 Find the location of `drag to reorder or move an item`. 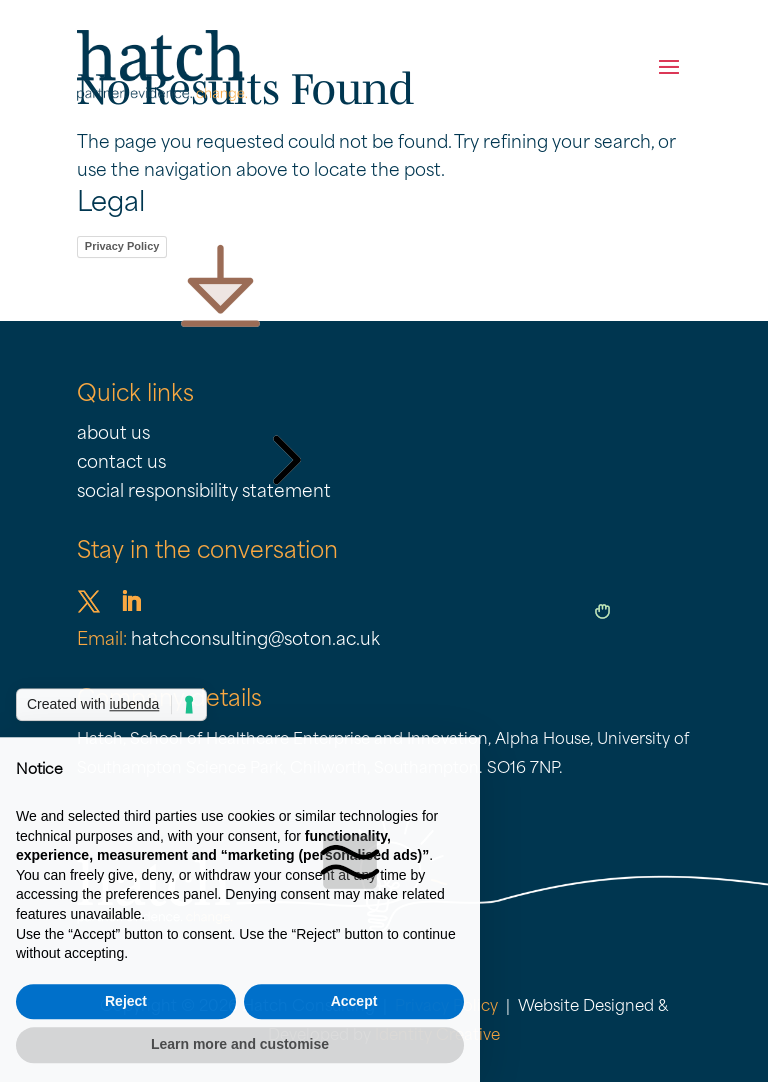

drag to reorder or move an item is located at coordinates (602, 609).